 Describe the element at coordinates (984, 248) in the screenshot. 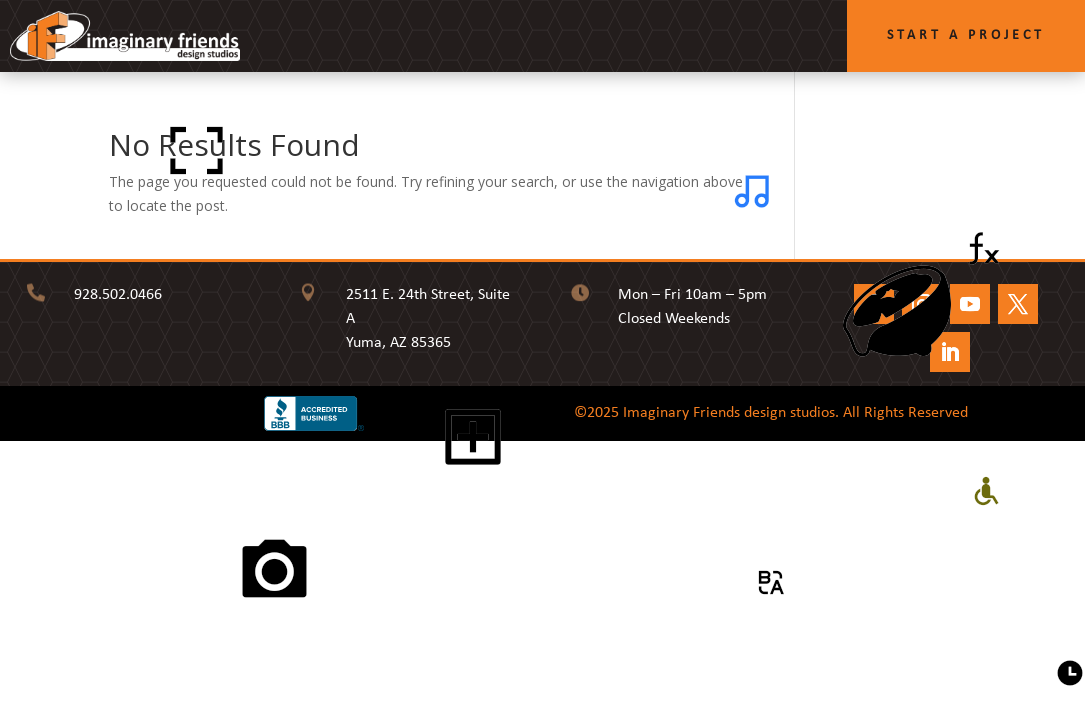

I see `insert a mathematical formula or equation` at that location.